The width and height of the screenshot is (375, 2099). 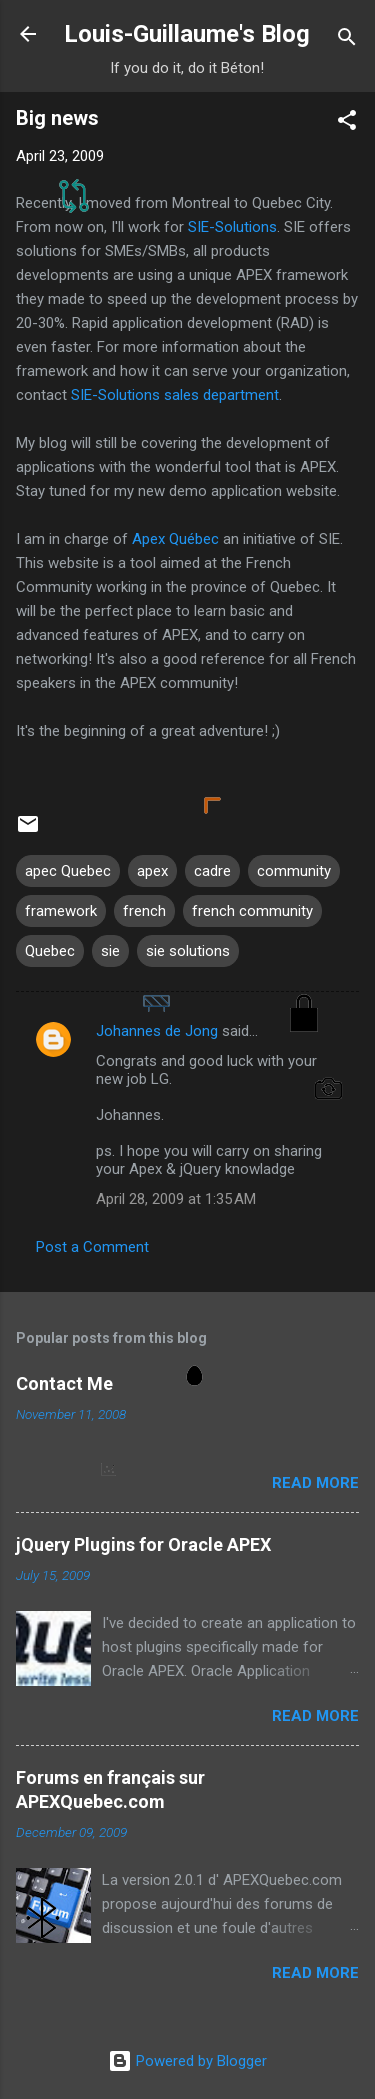 I want to click on indicates a locked or secured item, so click(x=304, y=1013).